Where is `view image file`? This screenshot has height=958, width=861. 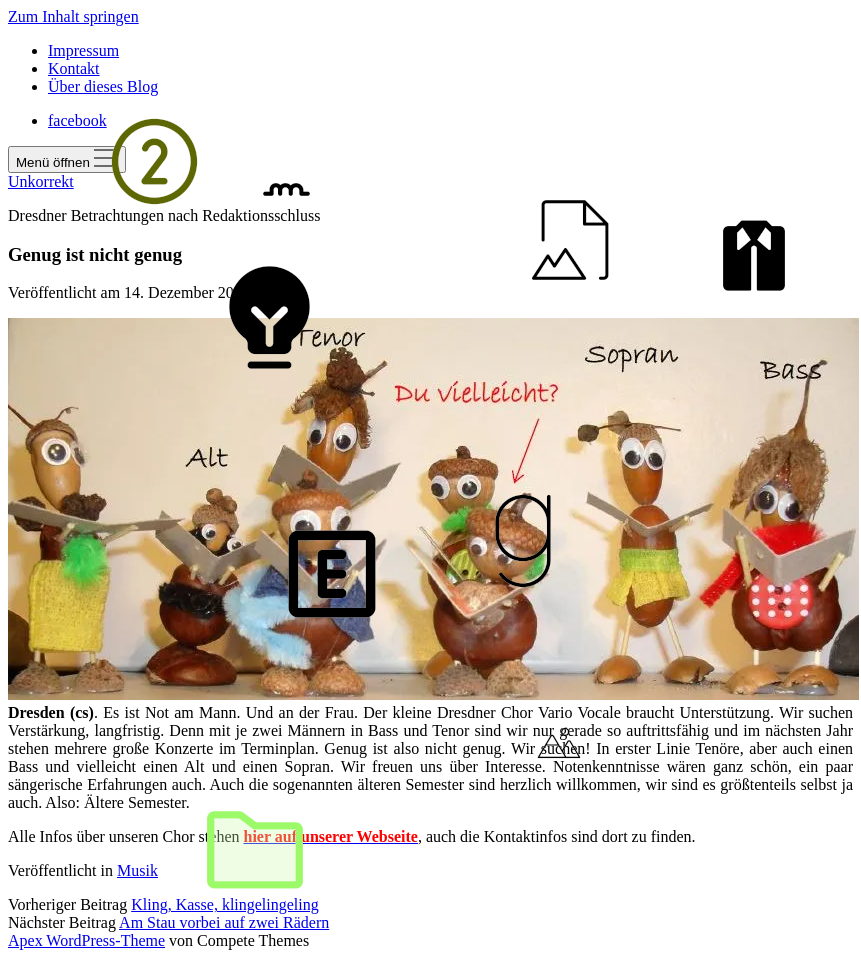
view image file is located at coordinates (575, 240).